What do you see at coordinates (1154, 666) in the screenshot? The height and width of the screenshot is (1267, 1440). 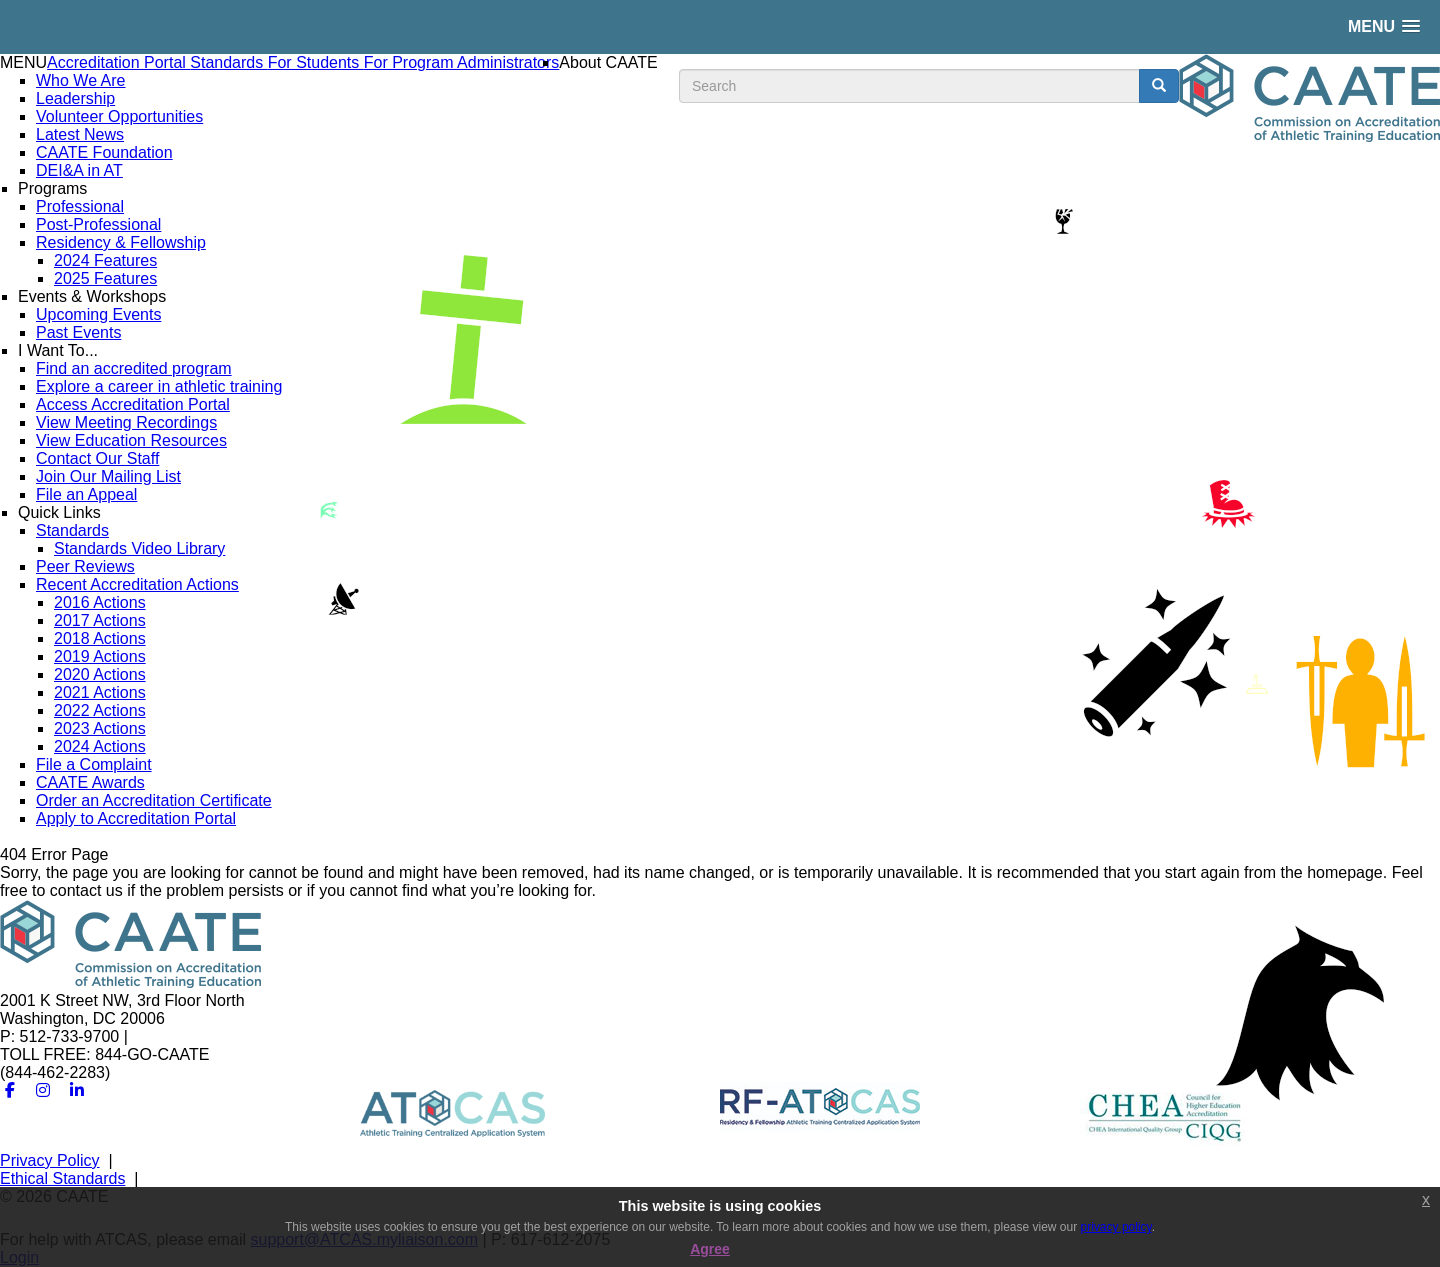 I see `special ammunition or power-up item` at bounding box center [1154, 666].